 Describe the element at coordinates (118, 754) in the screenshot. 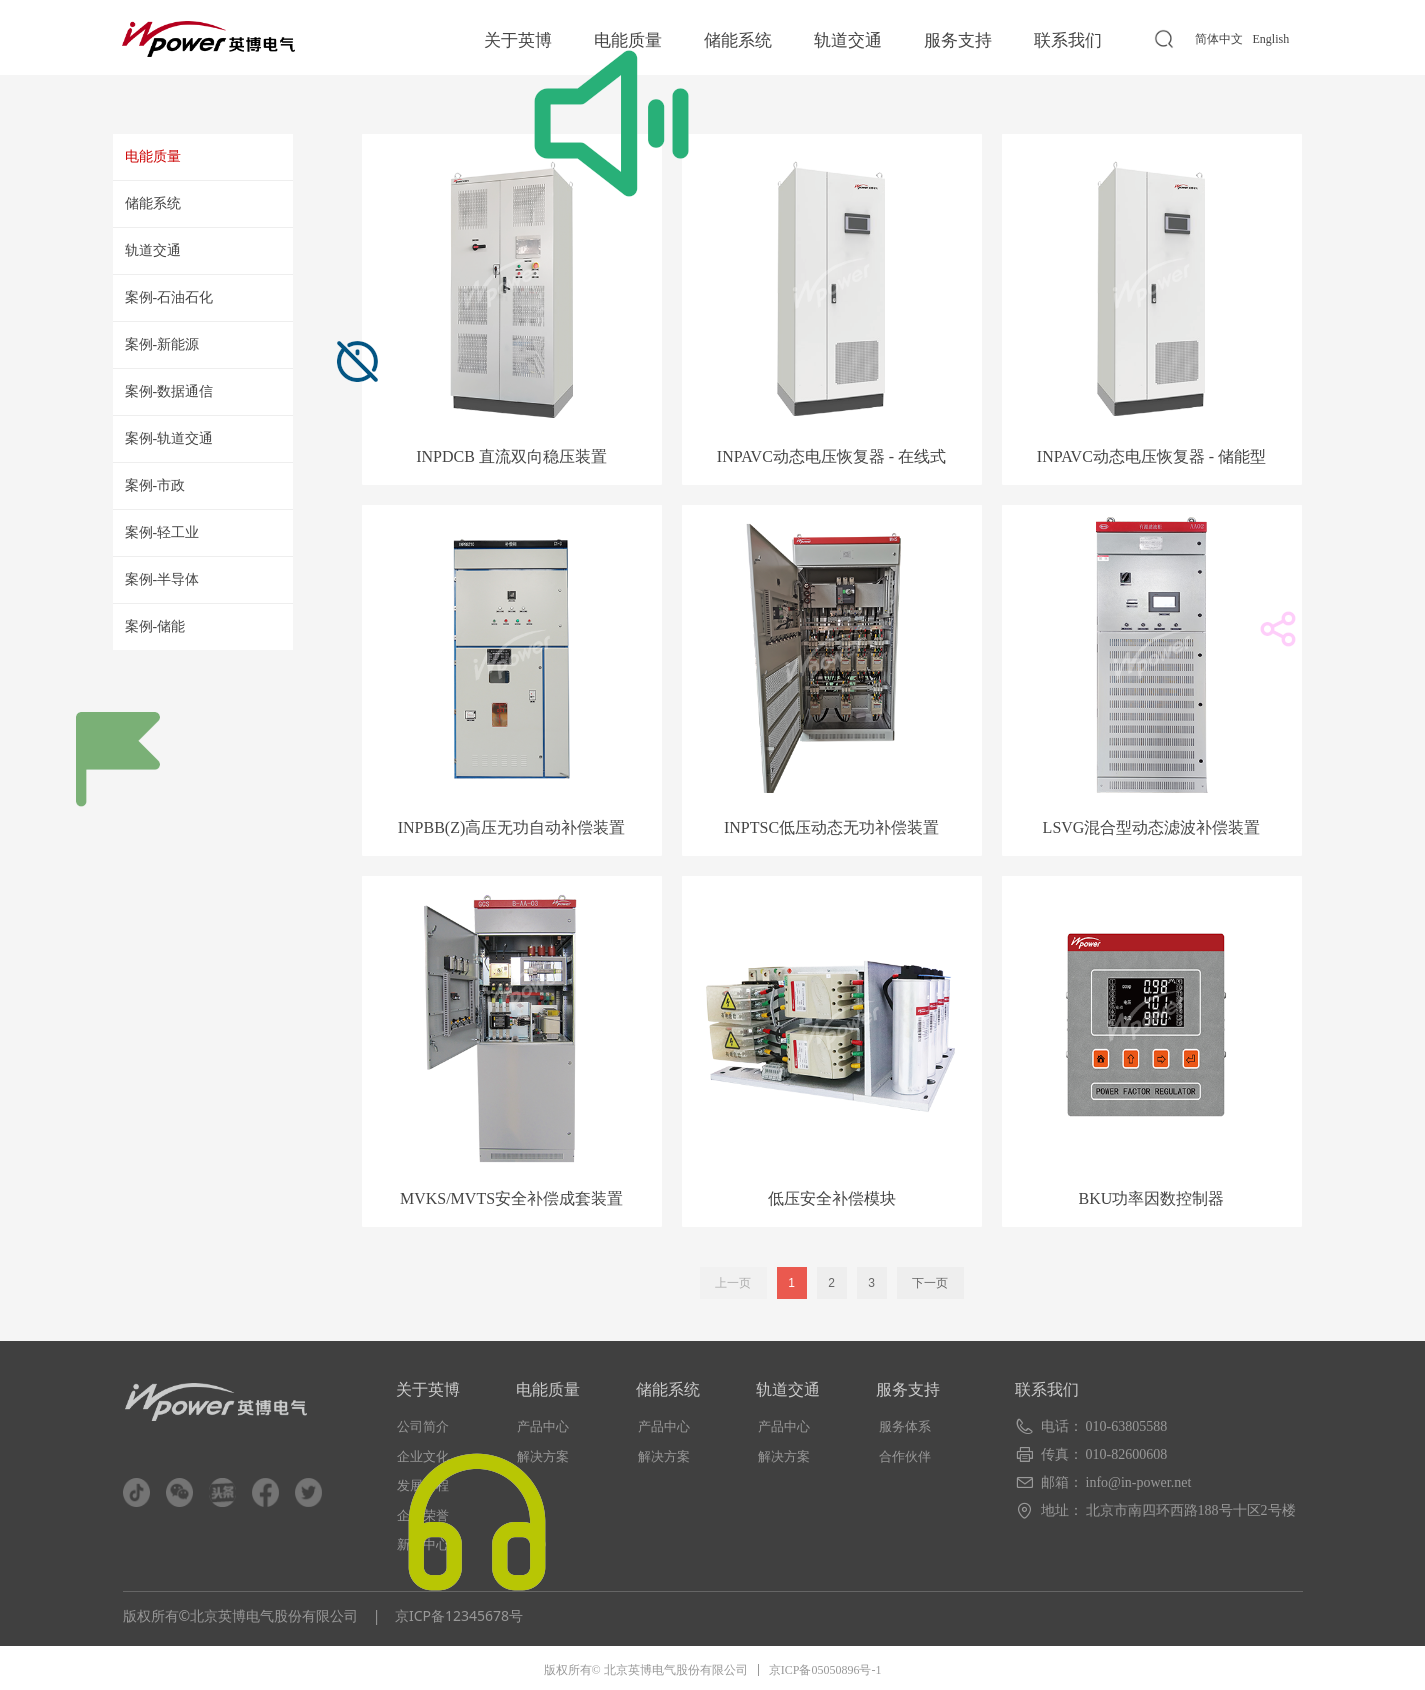

I see `flag or bookmark an item` at that location.